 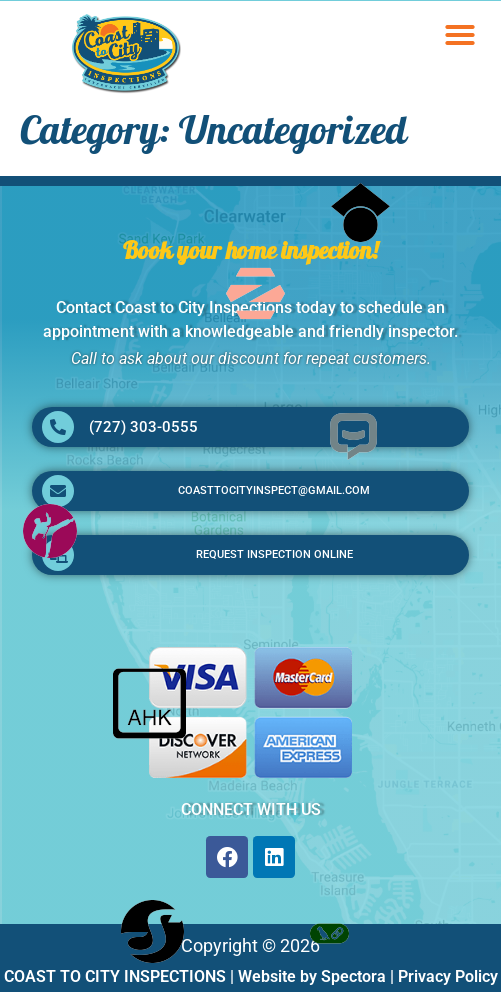 I want to click on zorin os logo, so click(x=255, y=293).